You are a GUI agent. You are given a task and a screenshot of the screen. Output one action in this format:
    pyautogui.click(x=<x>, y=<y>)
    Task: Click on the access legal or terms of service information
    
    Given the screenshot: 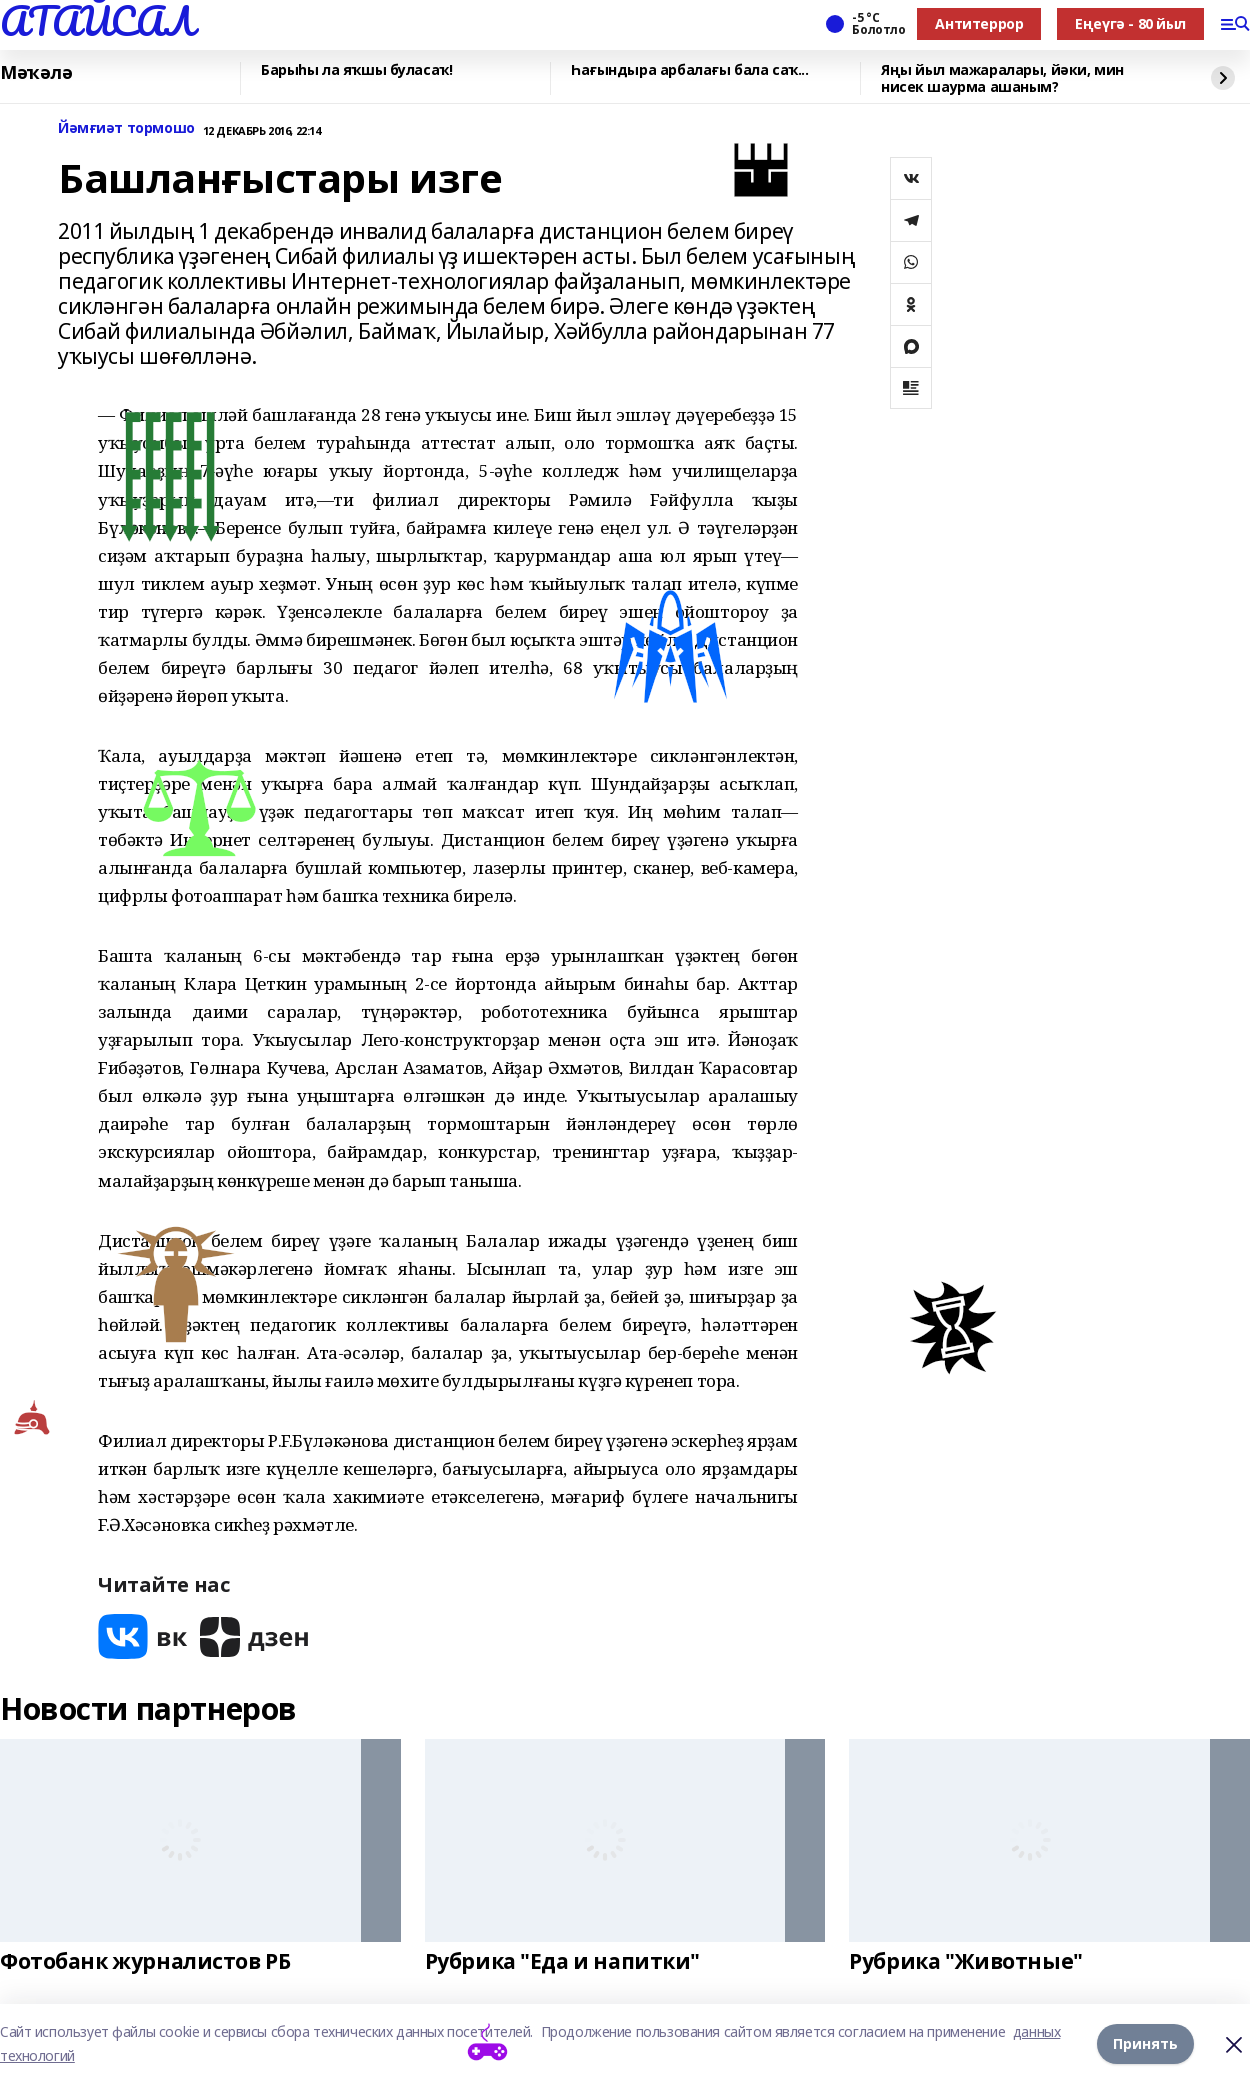 What is the action you would take?
    pyautogui.click(x=199, y=805)
    